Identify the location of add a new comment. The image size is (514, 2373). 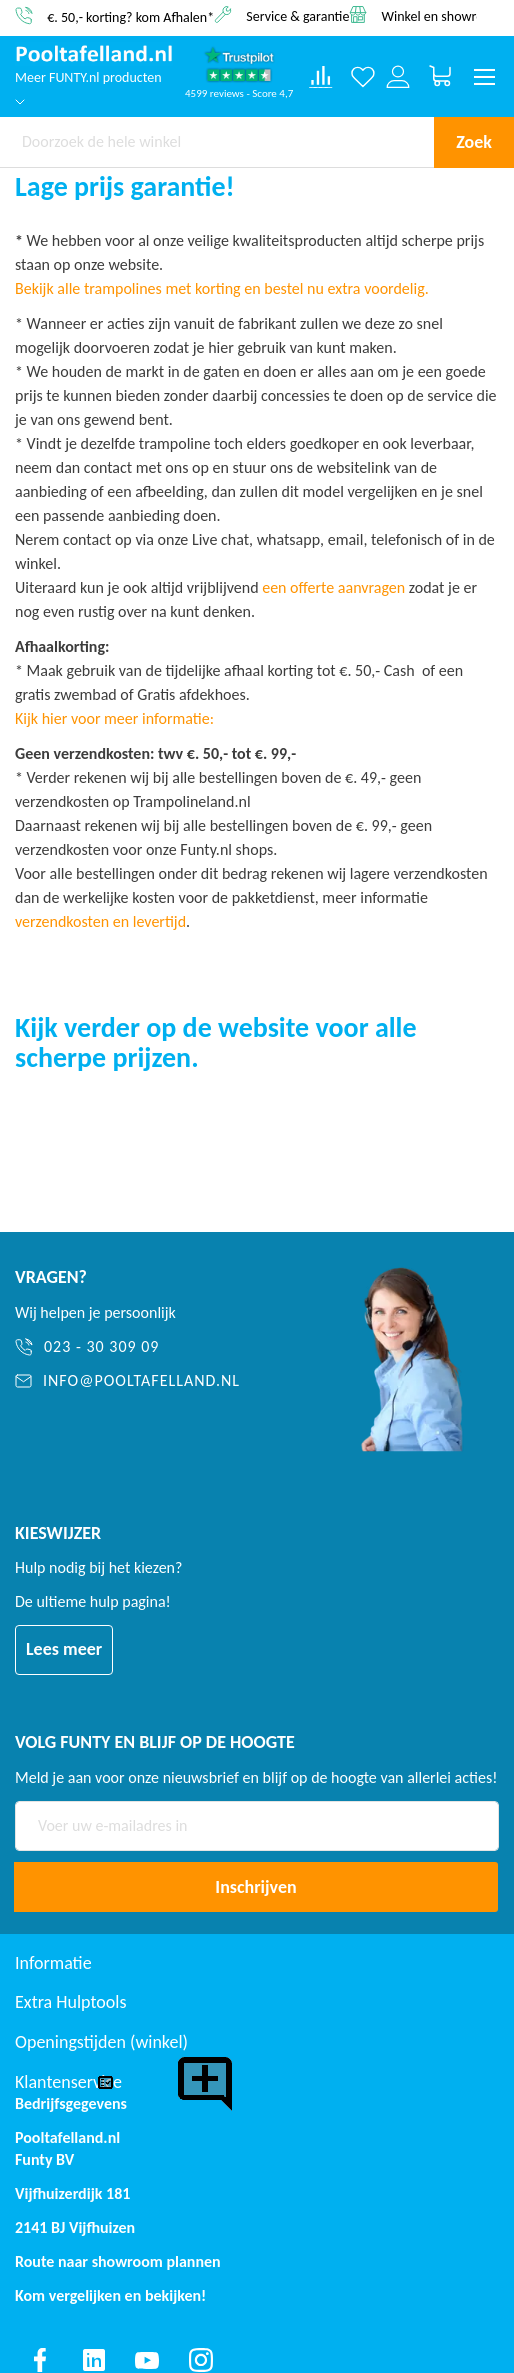
(205, 2084).